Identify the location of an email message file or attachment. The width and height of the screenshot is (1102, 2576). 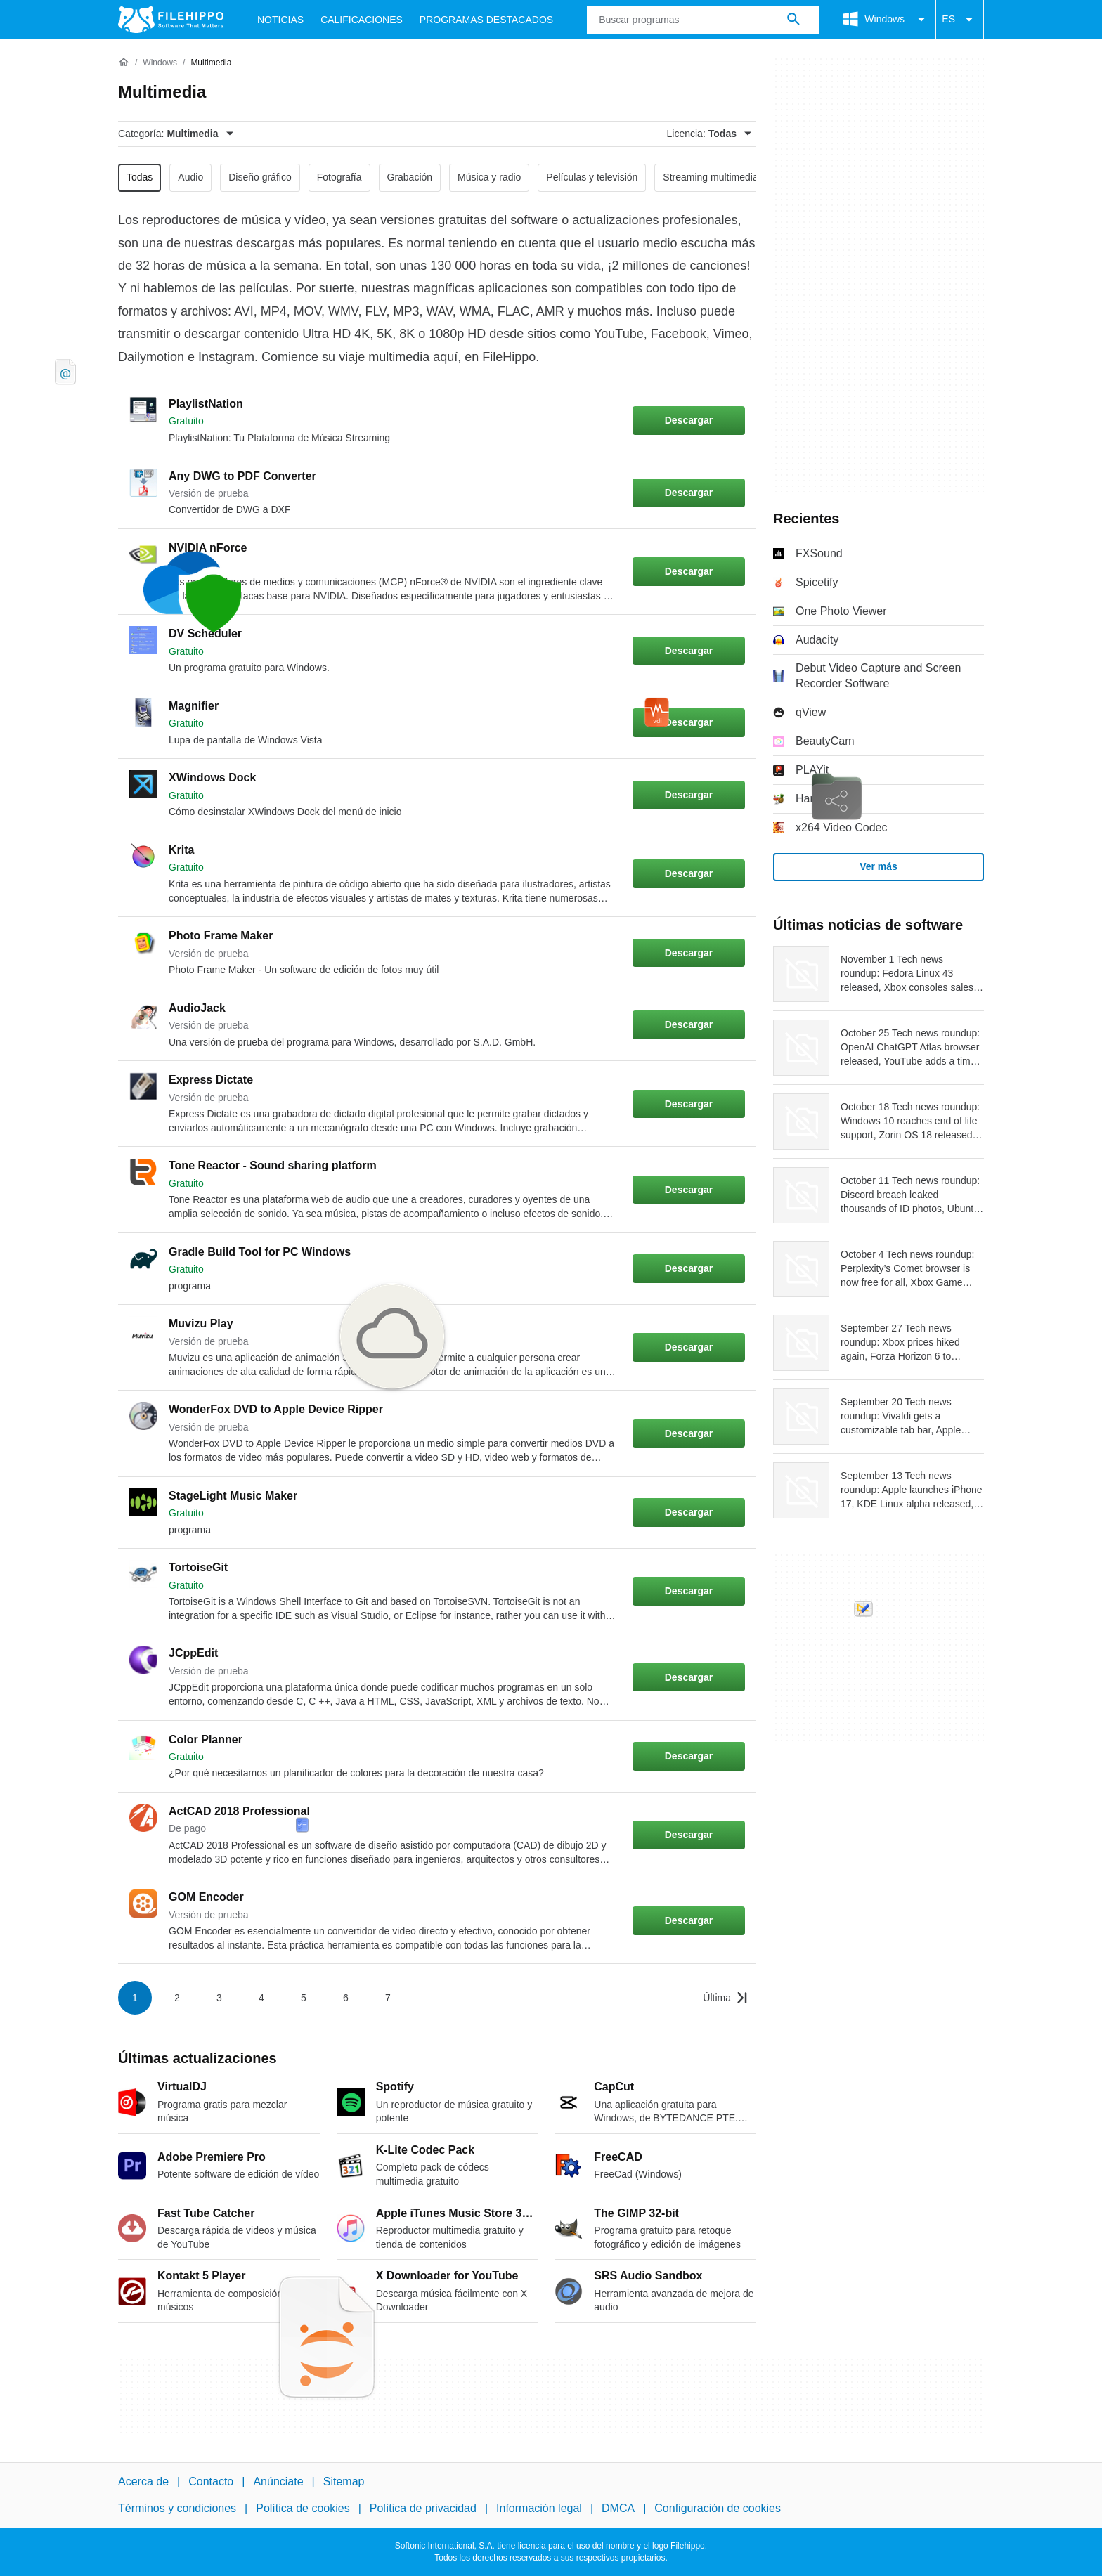
(65, 372).